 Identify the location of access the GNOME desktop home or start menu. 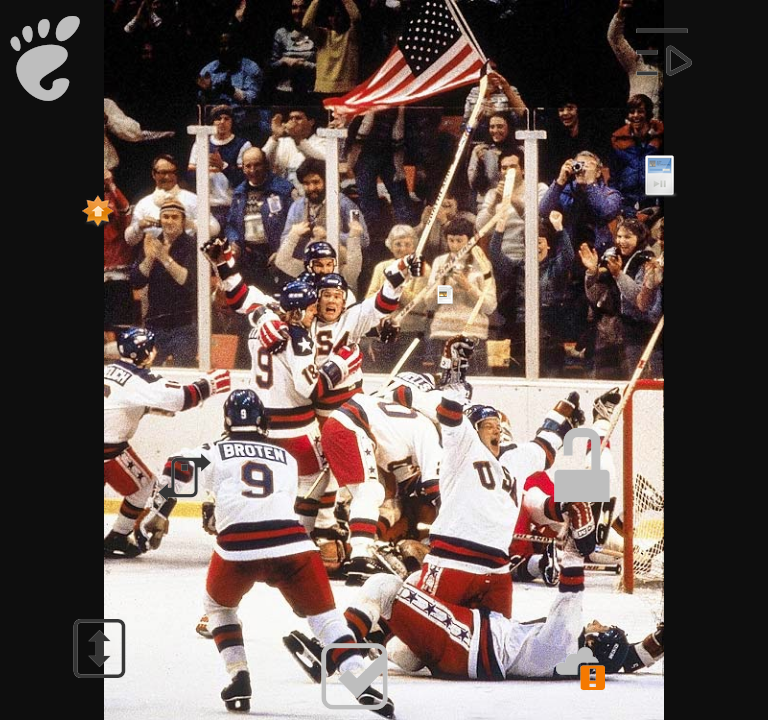
(42, 58).